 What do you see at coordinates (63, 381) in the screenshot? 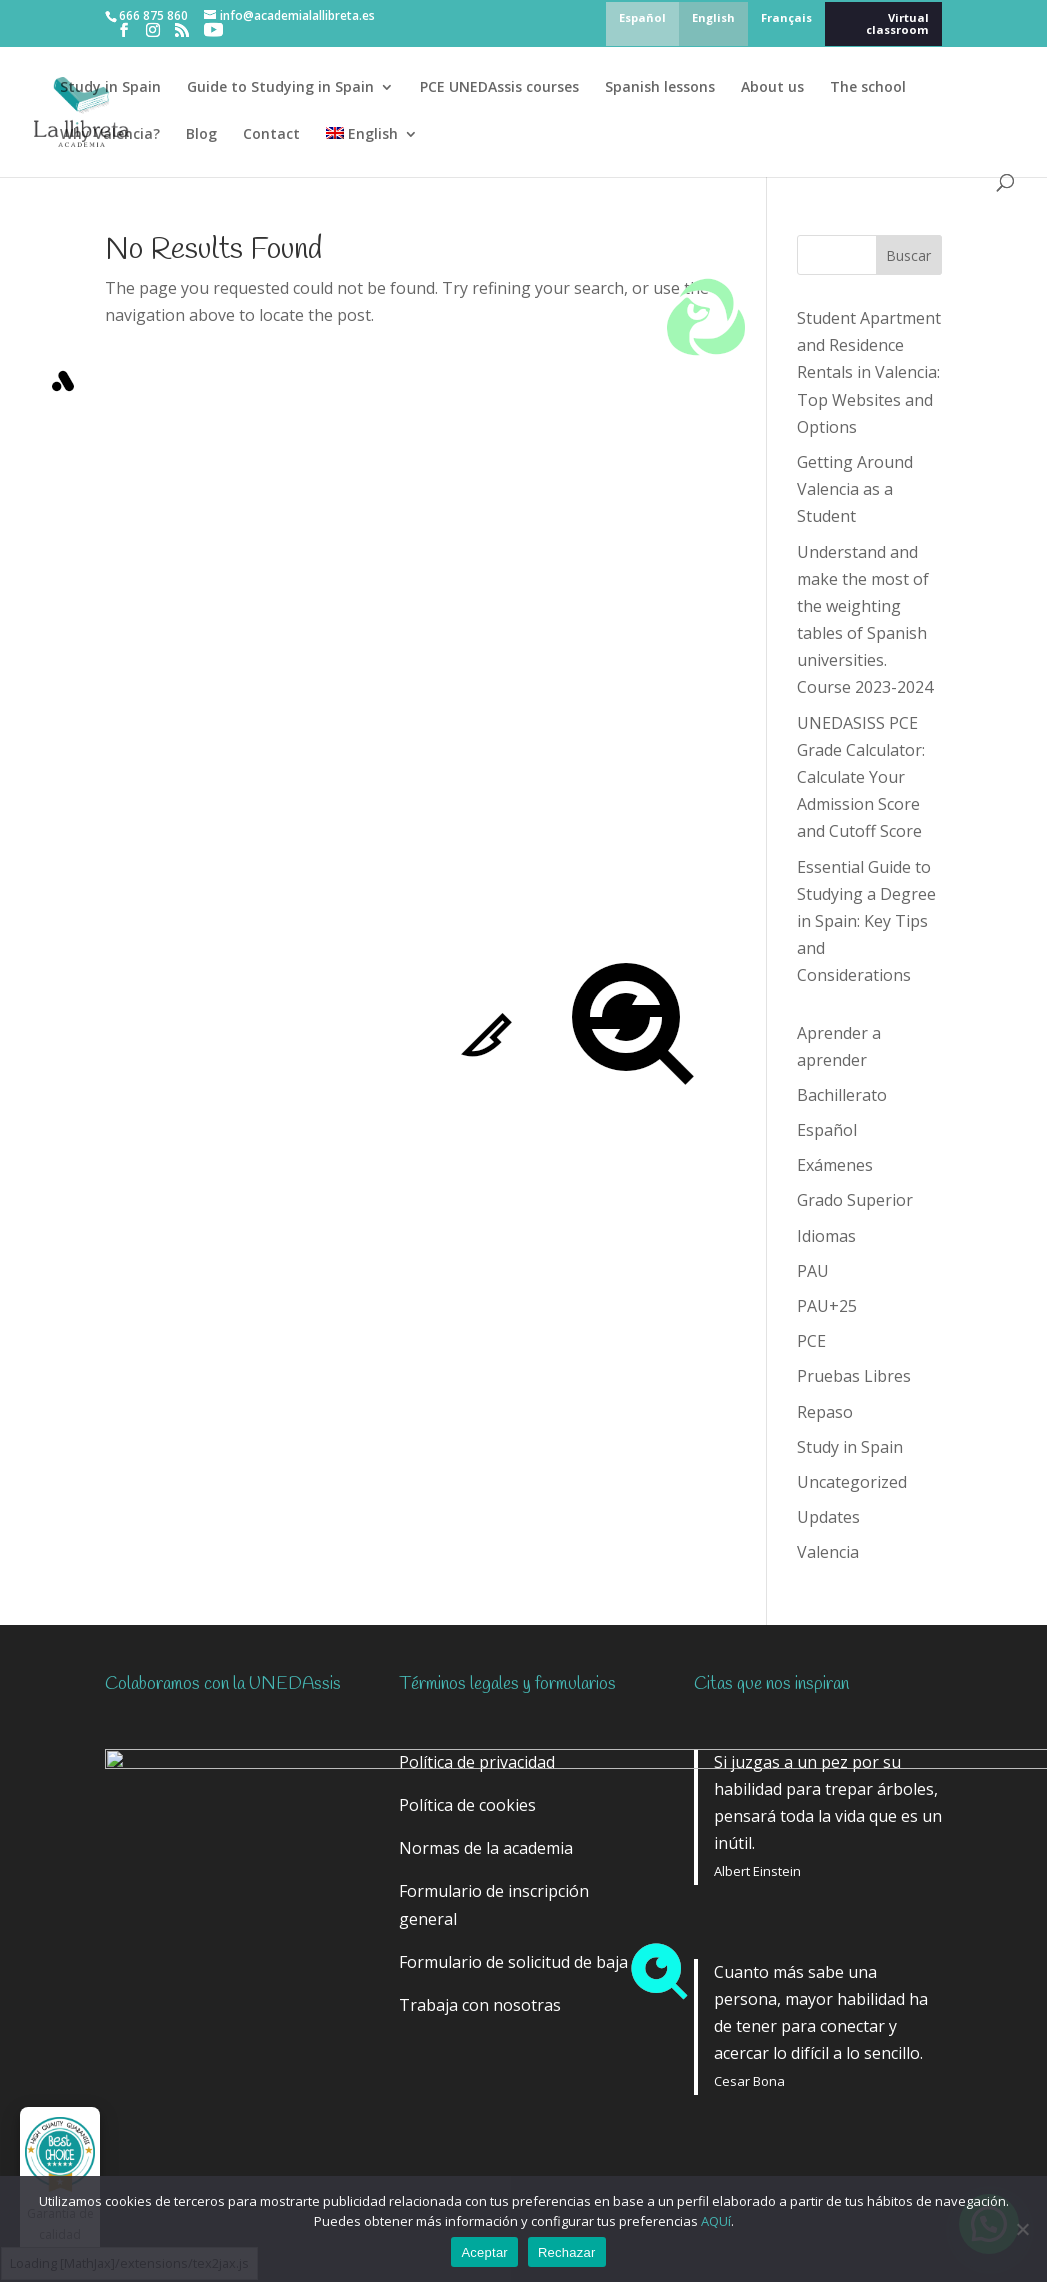
I see `analogue brand logo` at bounding box center [63, 381].